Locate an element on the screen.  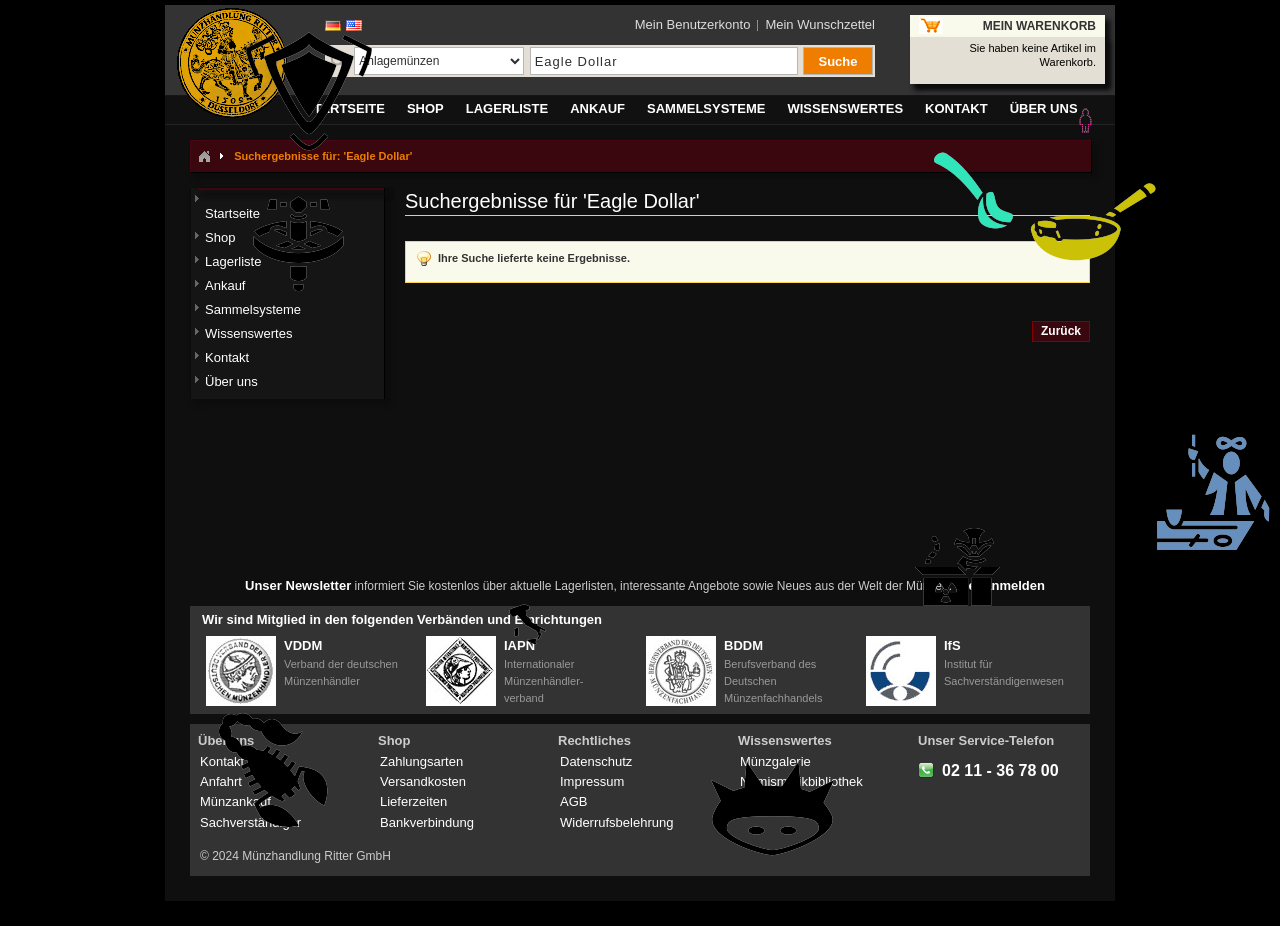
scorpion character or creature icon in a game is located at coordinates (275, 770).